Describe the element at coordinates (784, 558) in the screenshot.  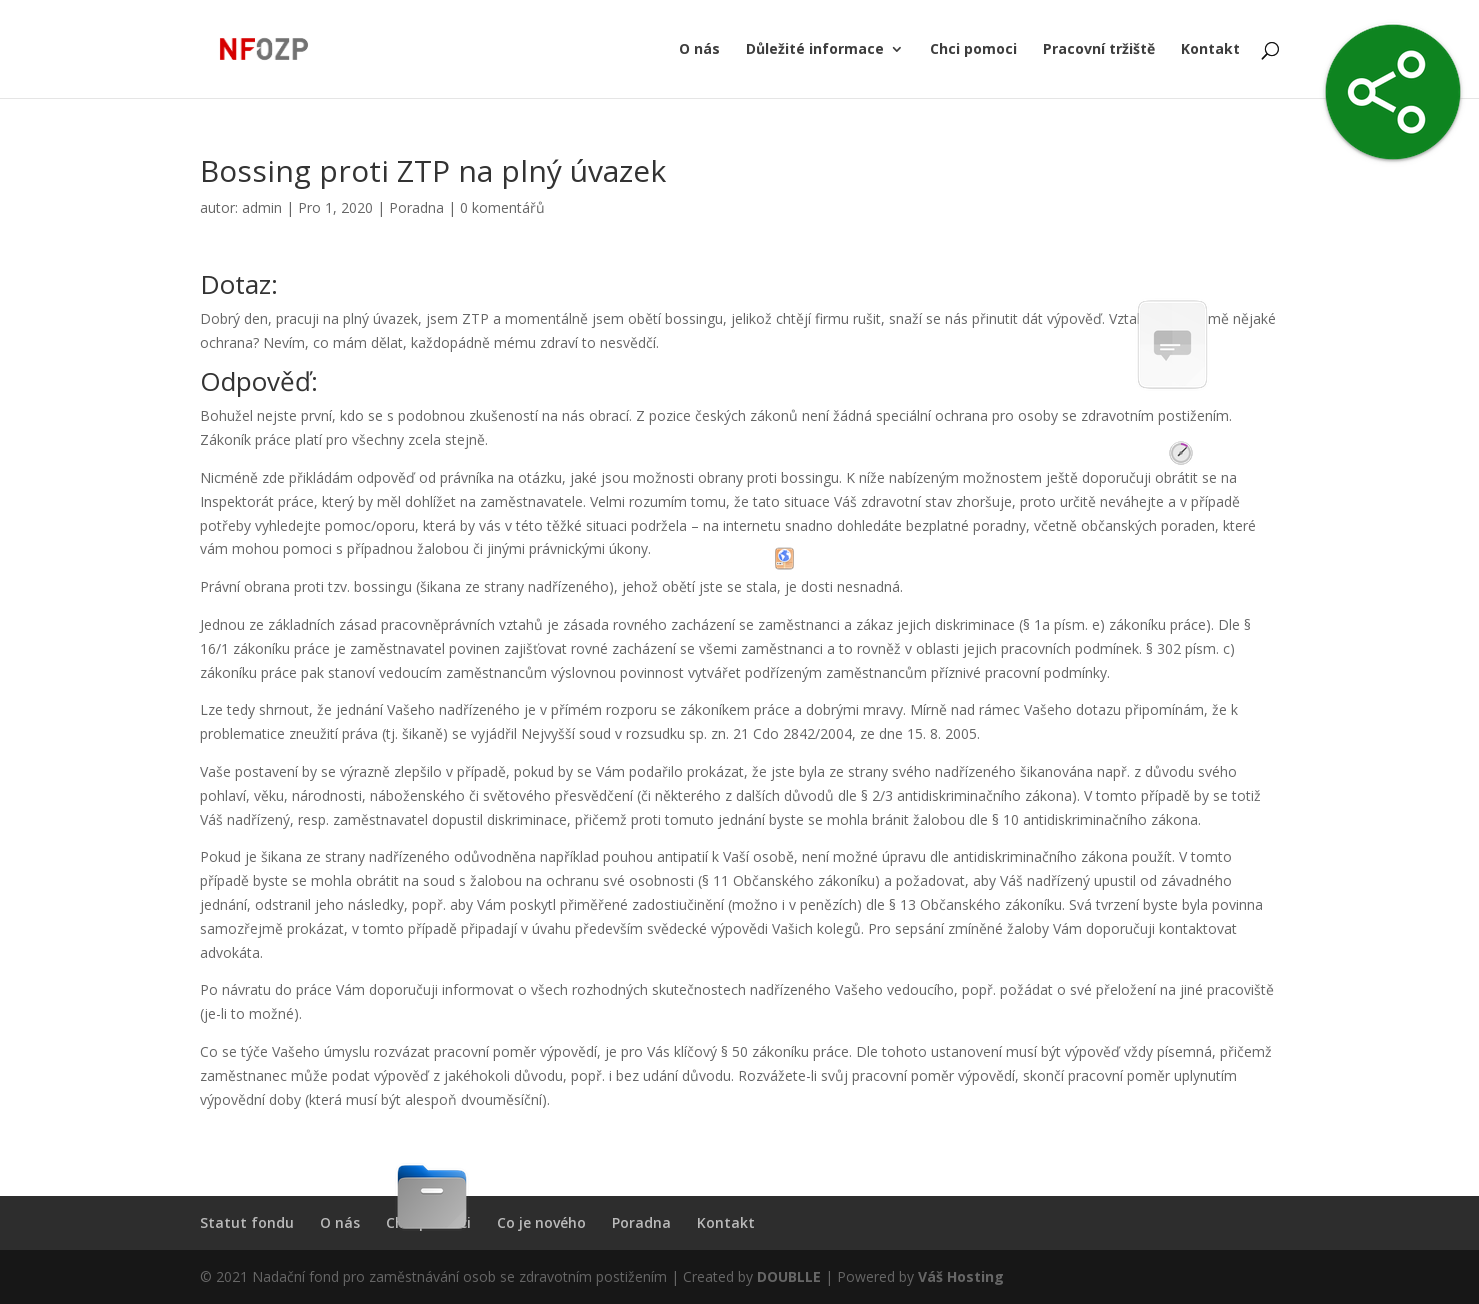
I see `indicates package cache is being updated` at that location.